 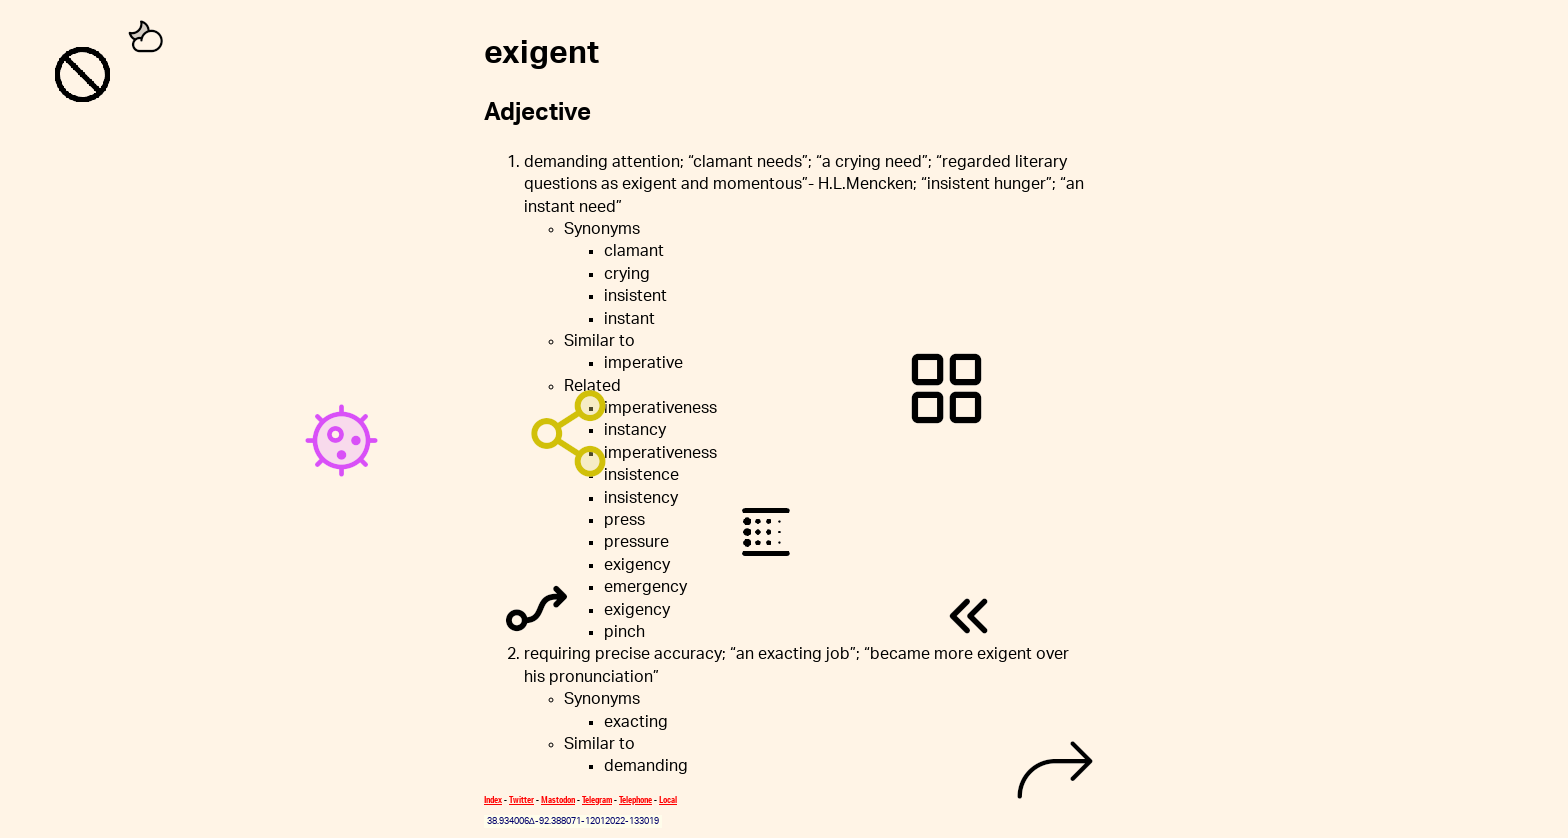 What do you see at coordinates (536, 608) in the screenshot?
I see `navigate to the next step in a workflow` at bounding box center [536, 608].